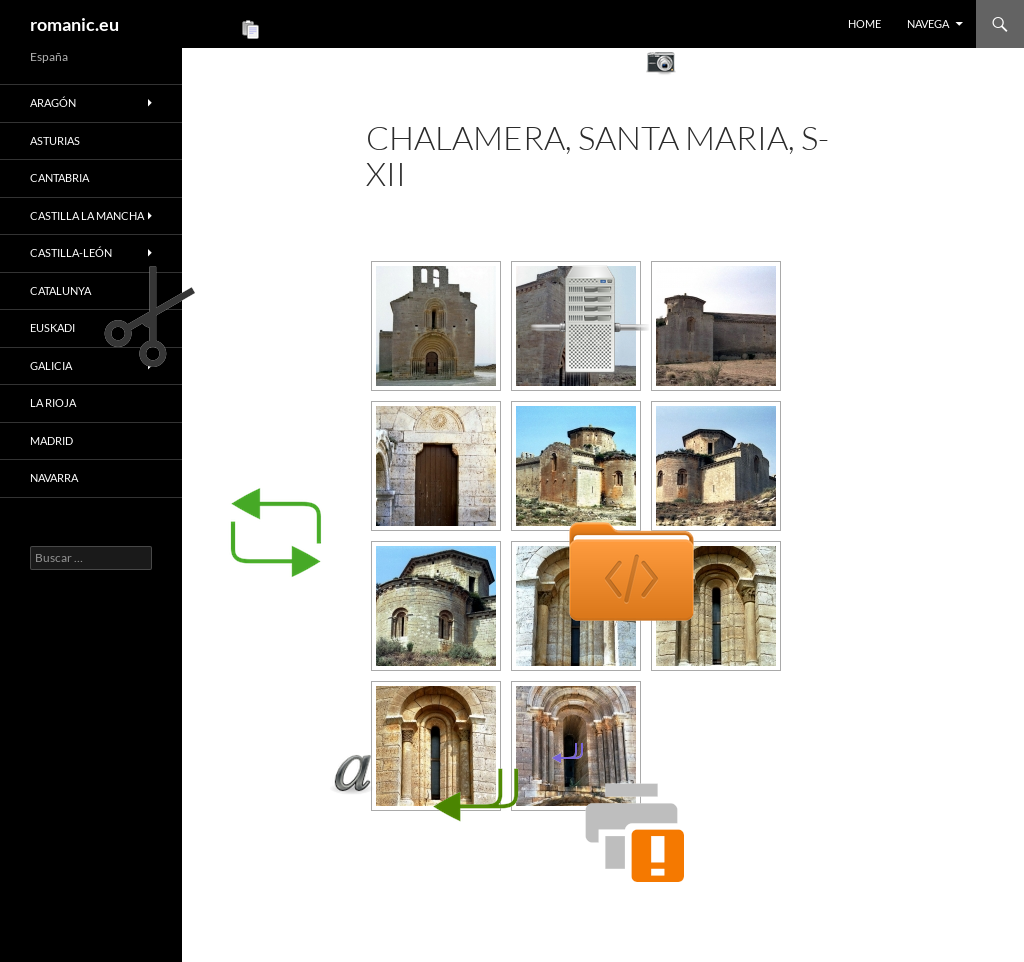  What do you see at coordinates (354, 773) in the screenshot?
I see `apply italic formatting to selected text` at bounding box center [354, 773].